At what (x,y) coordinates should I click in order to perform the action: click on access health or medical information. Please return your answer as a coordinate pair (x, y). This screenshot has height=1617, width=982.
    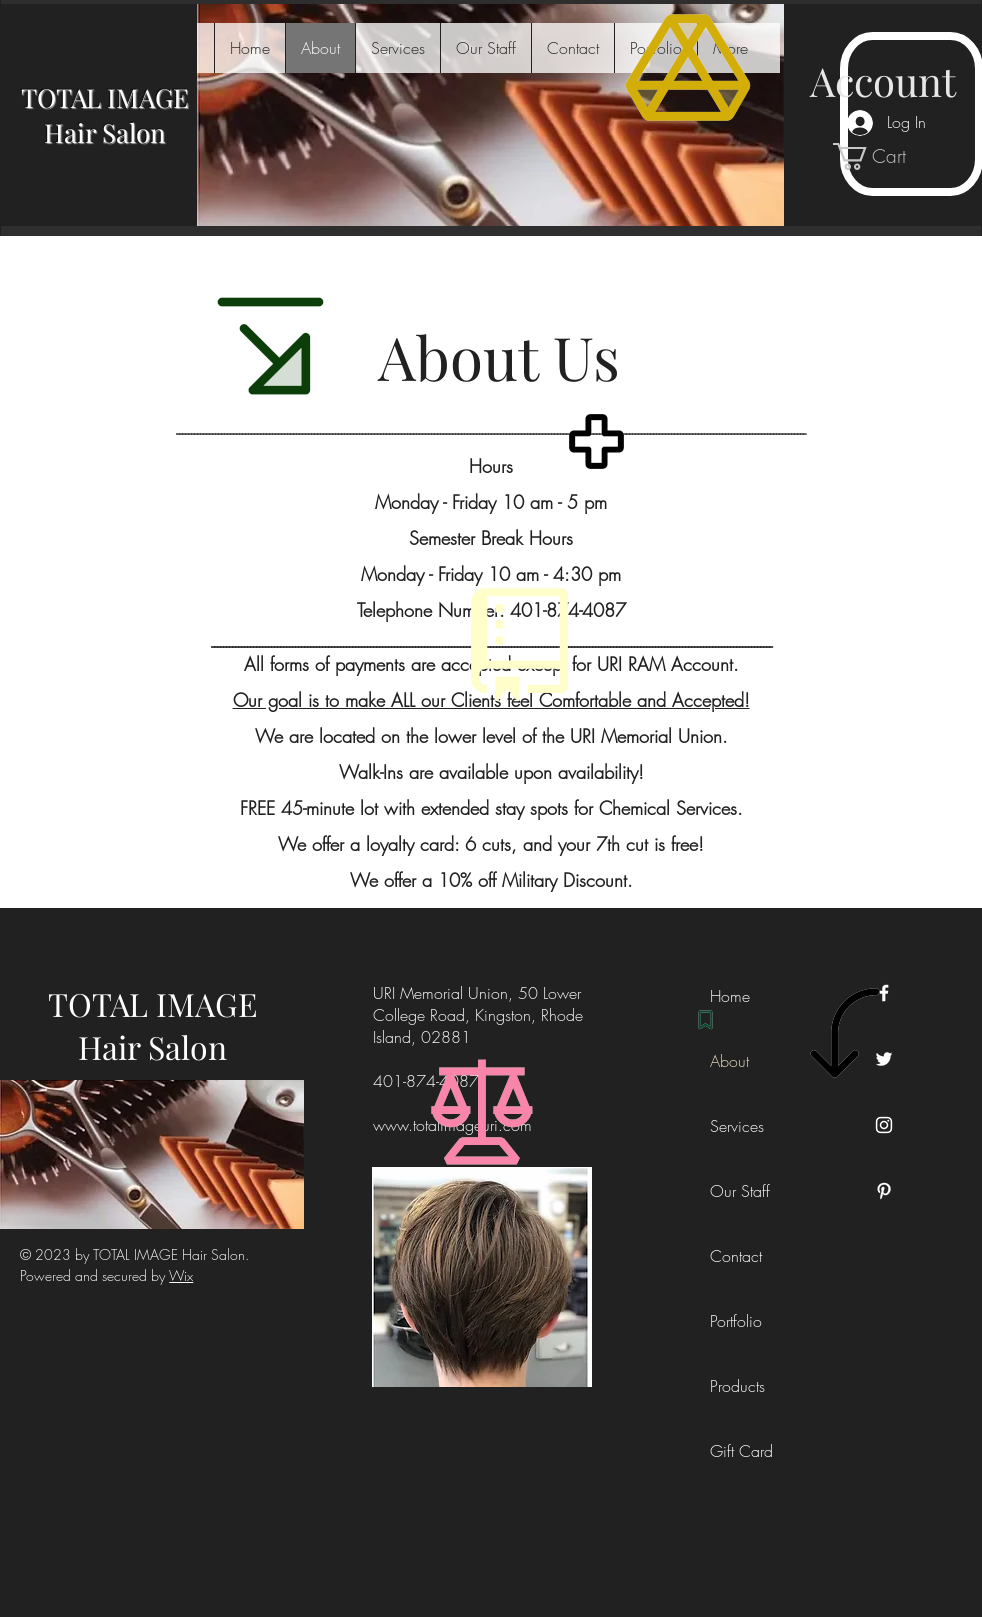
    Looking at the image, I should click on (596, 441).